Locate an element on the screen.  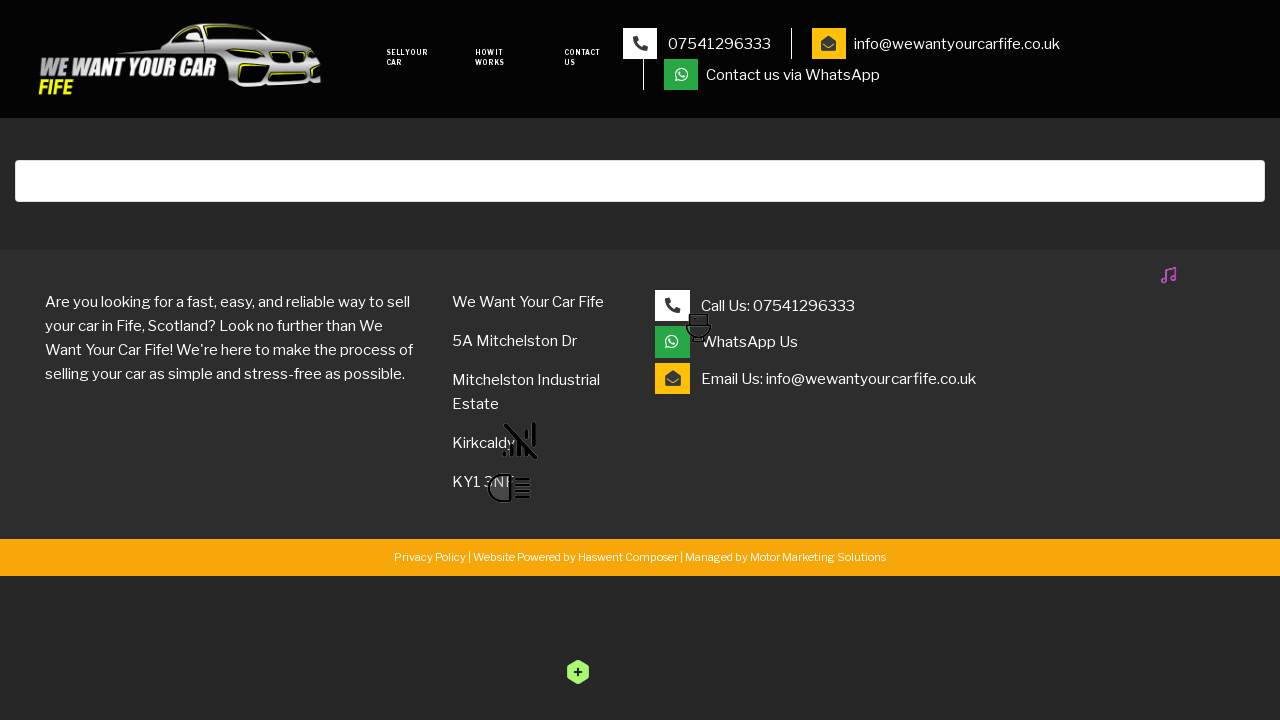
toggle vehicle headlights on/off is located at coordinates (509, 488).